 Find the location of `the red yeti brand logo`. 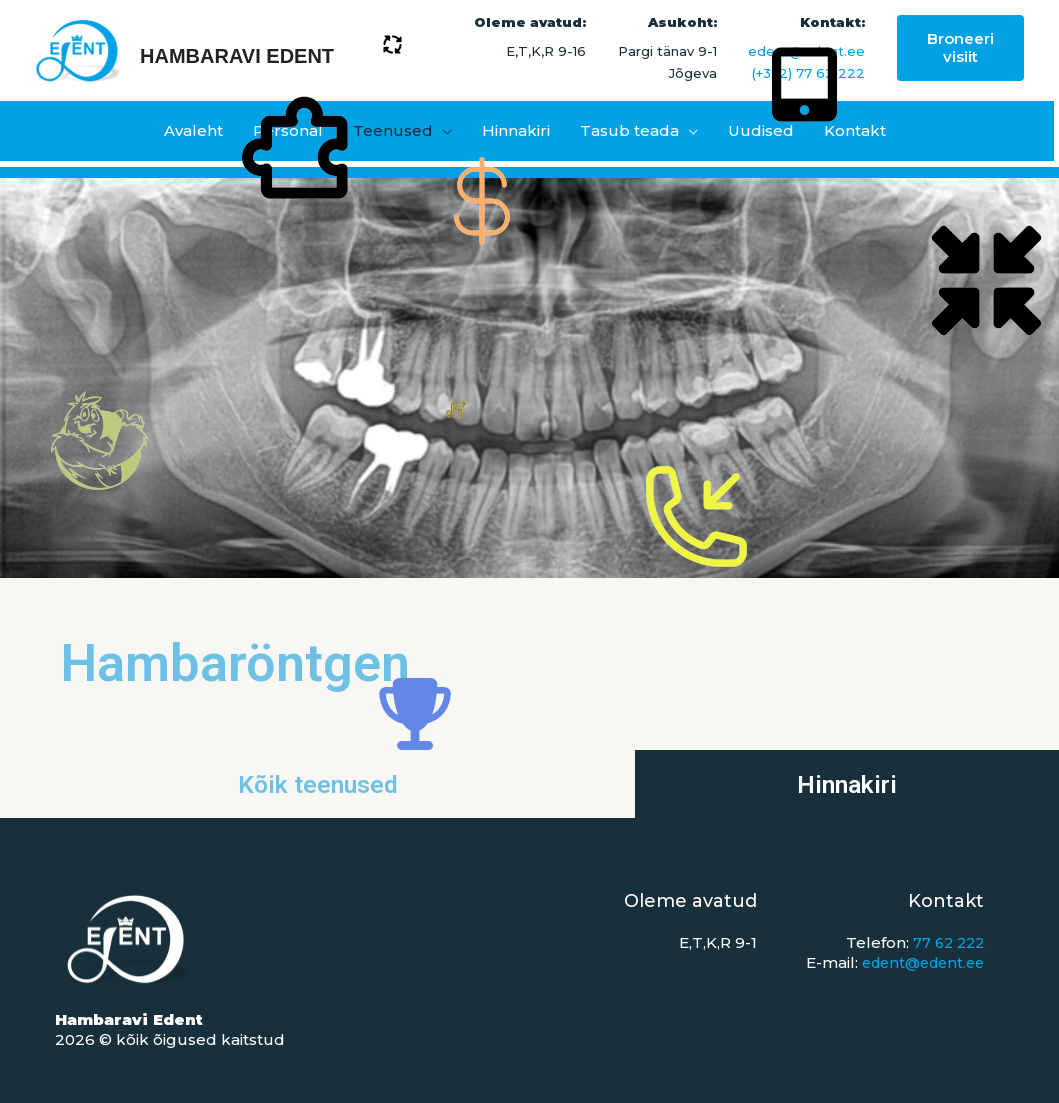

the red yeti brand logo is located at coordinates (99, 440).